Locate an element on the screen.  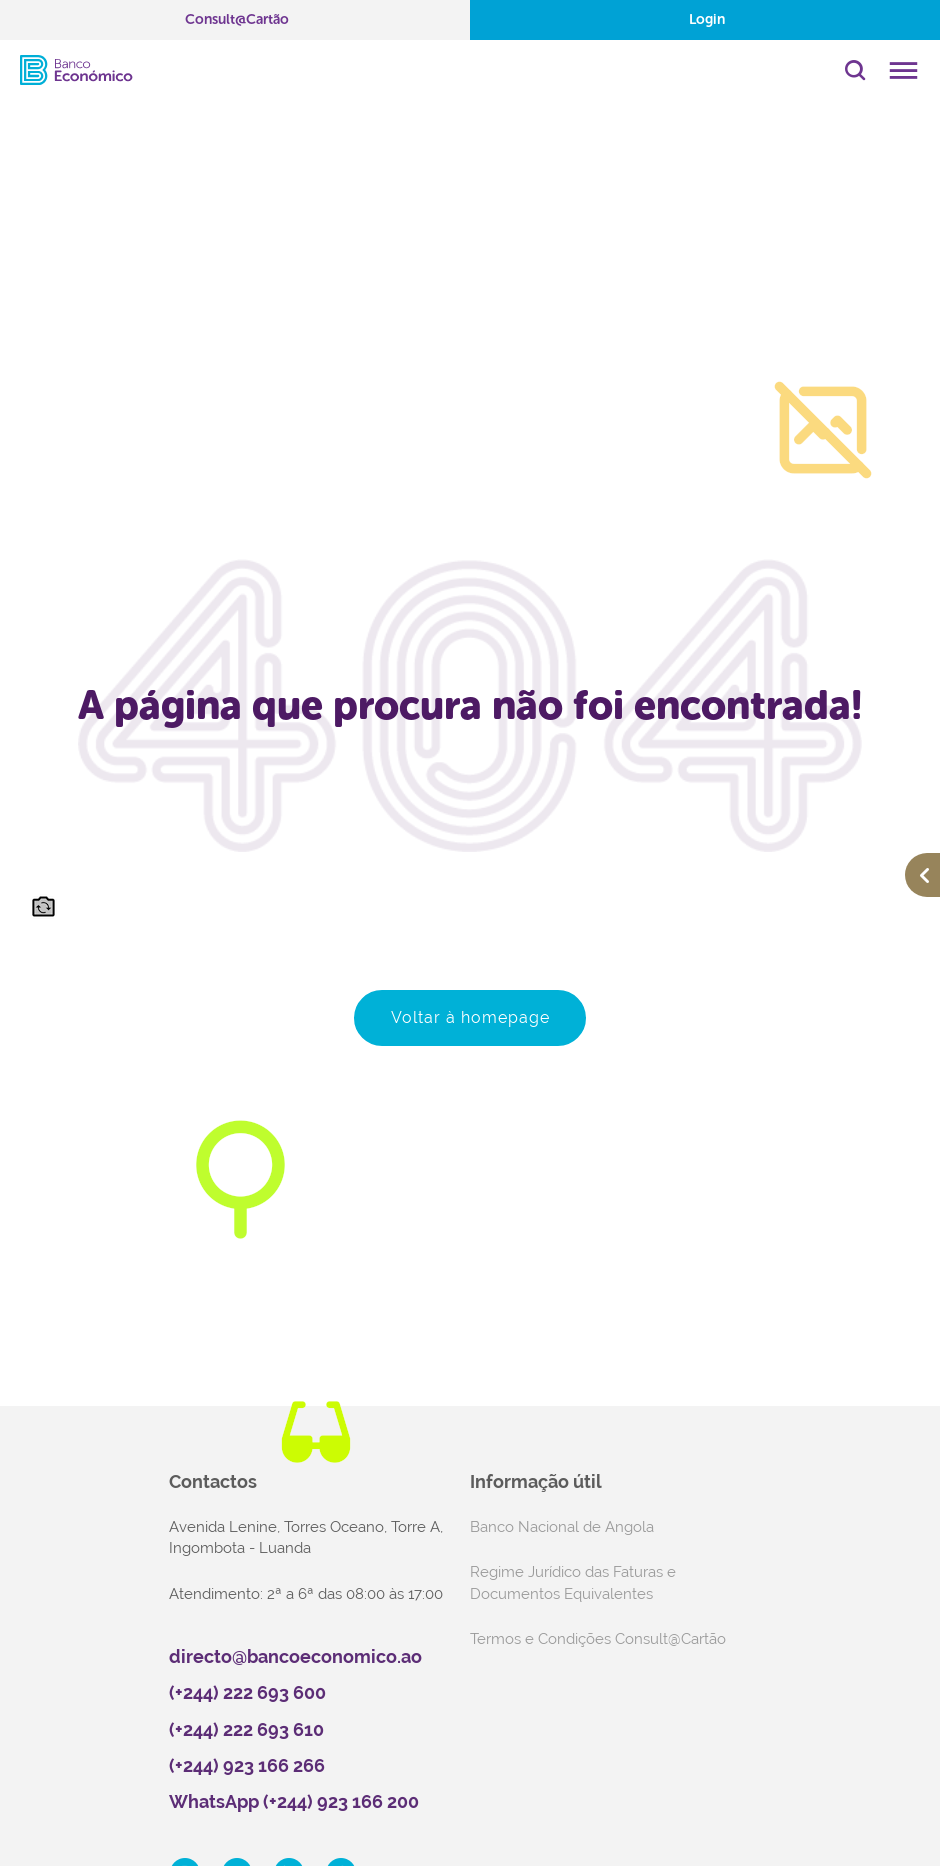
toggle sun protection or outdoor mode is located at coordinates (316, 1432).